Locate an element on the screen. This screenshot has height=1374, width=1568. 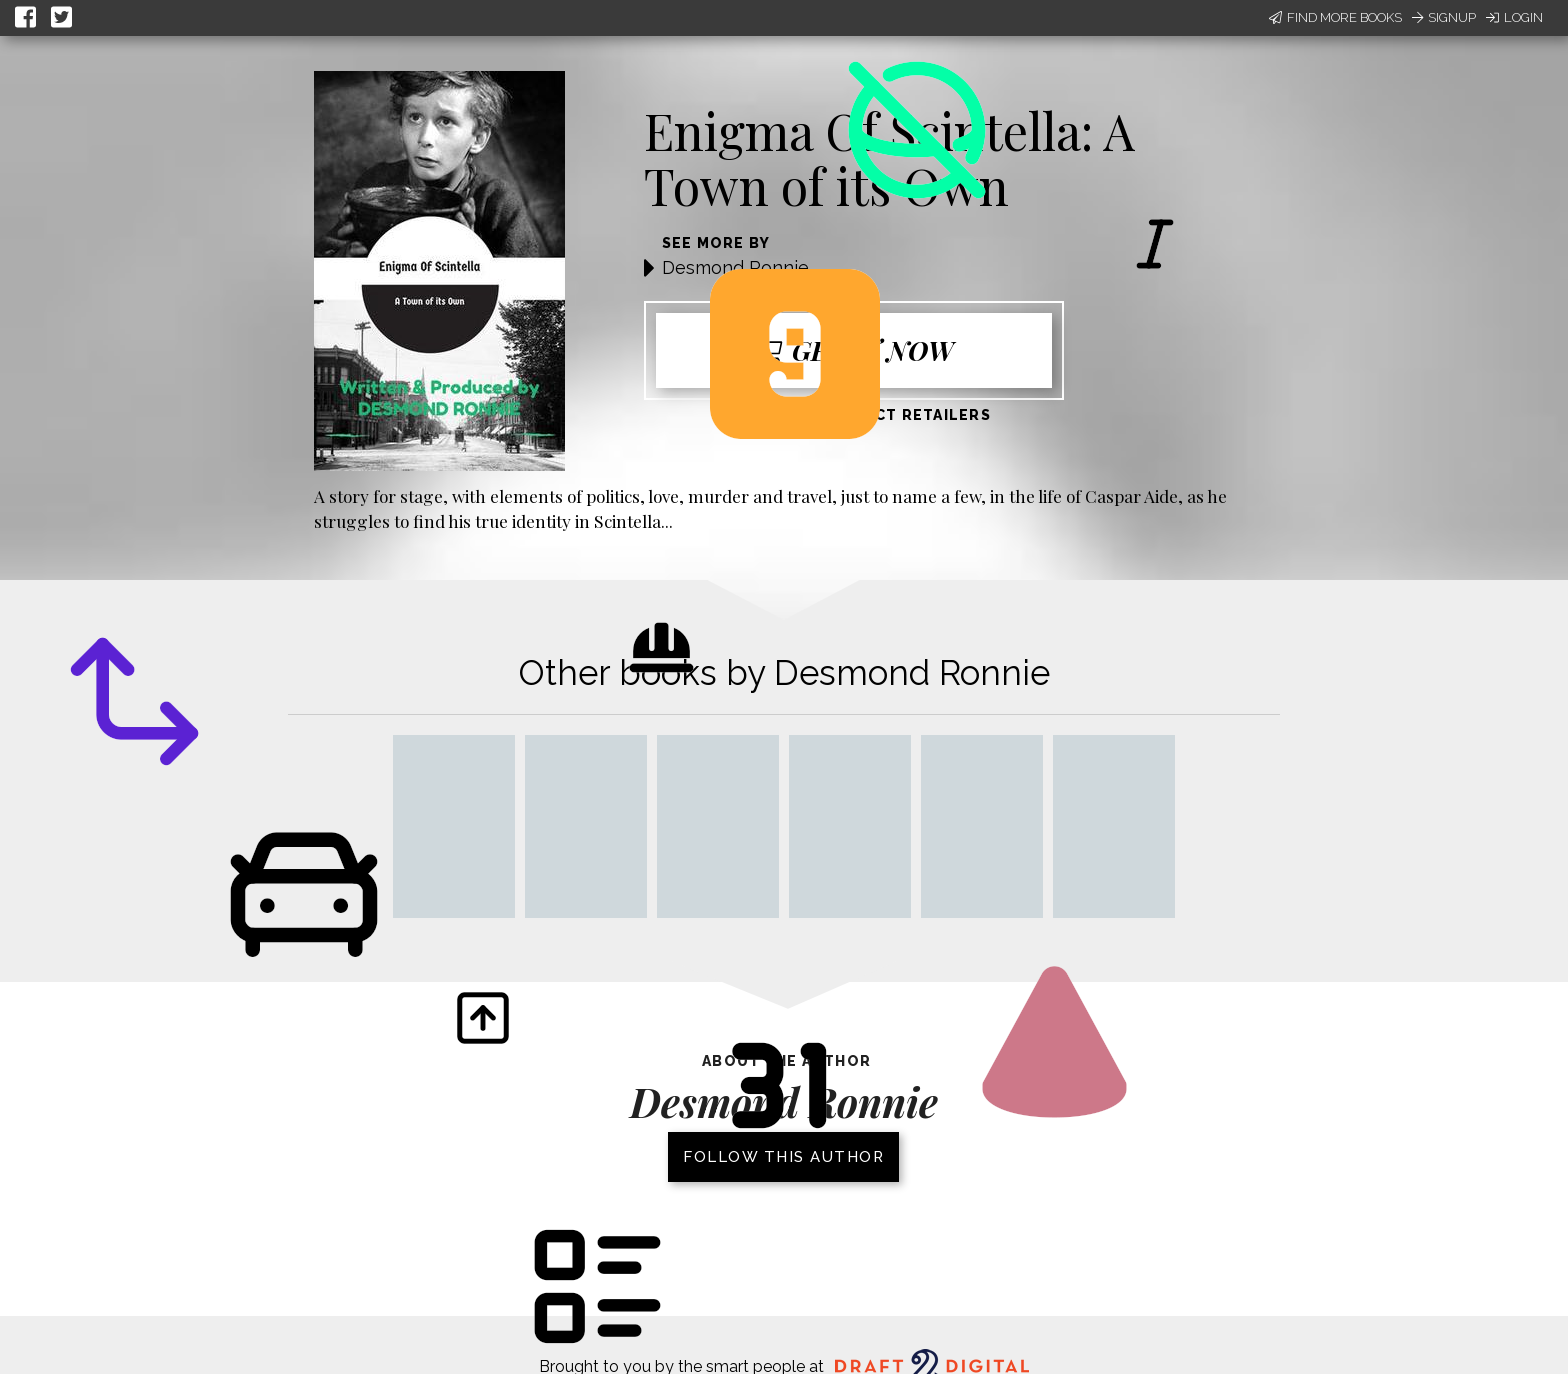
upload a file or document is located at coordinates (483, 1018).